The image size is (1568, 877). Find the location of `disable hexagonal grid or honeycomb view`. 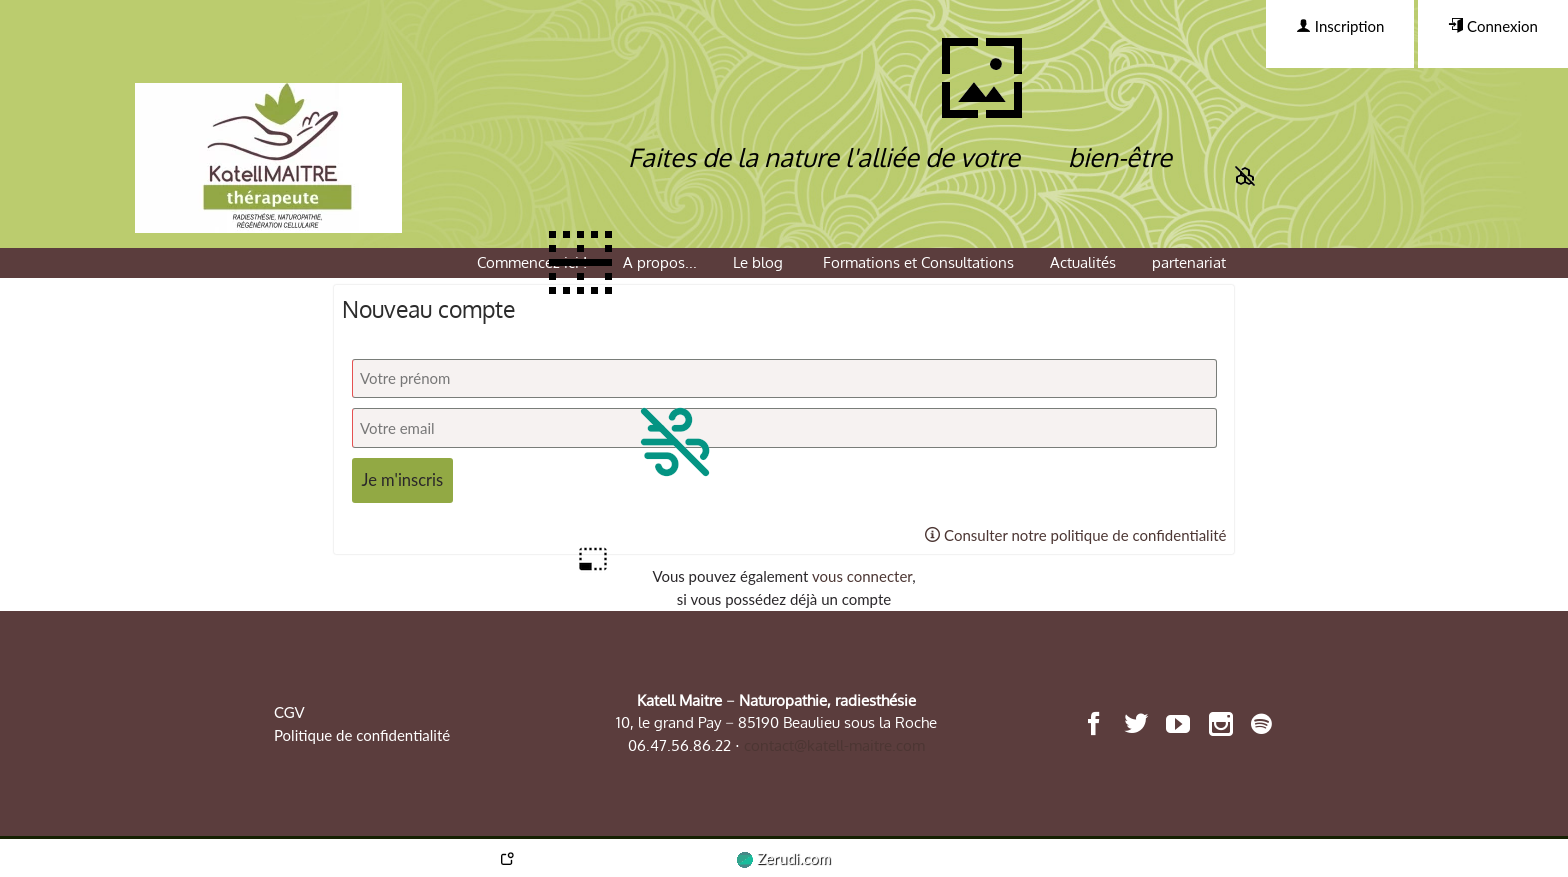

disable hexagonal grid or honeycomb view is located at coordinates (1245, 176).